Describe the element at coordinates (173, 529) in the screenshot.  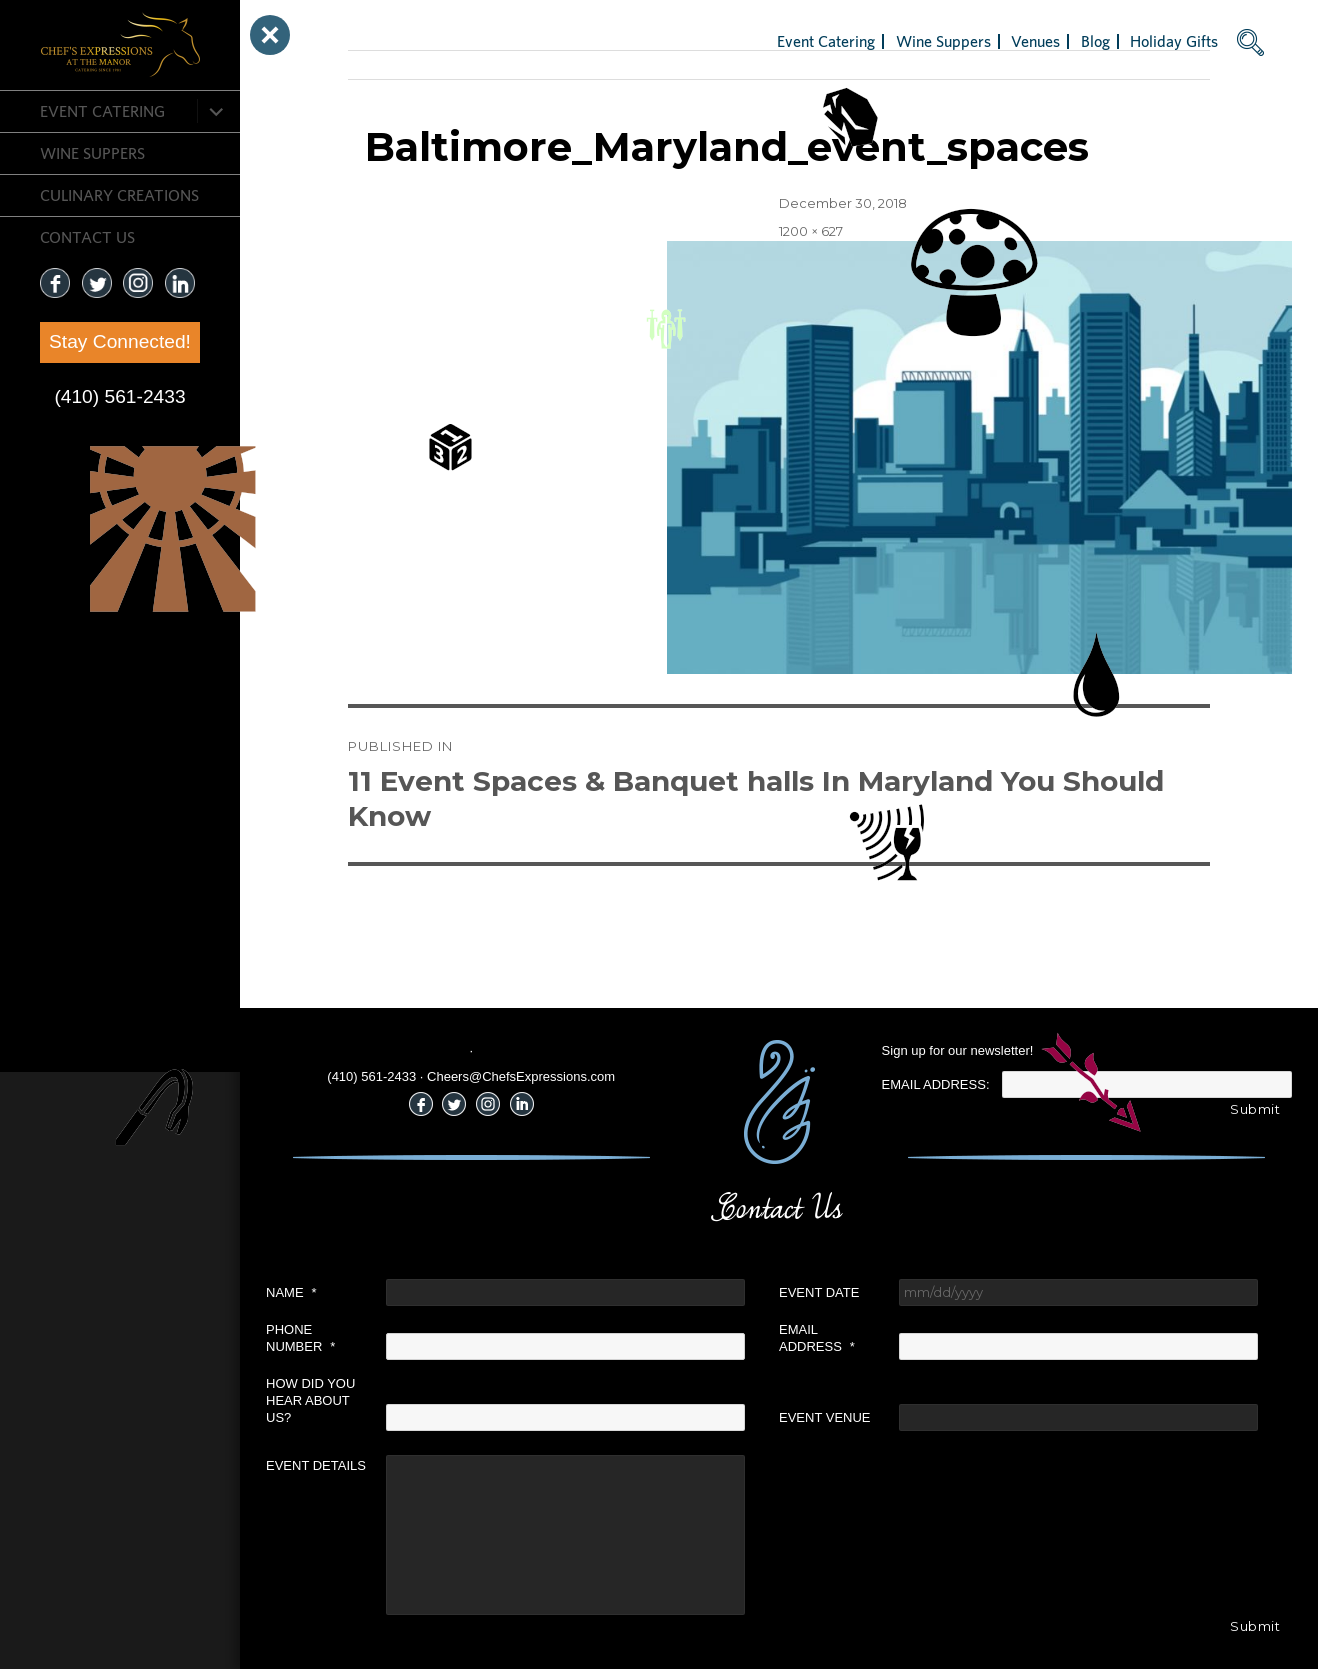
I see `indicates sunny or clear weather conditions` at that location.